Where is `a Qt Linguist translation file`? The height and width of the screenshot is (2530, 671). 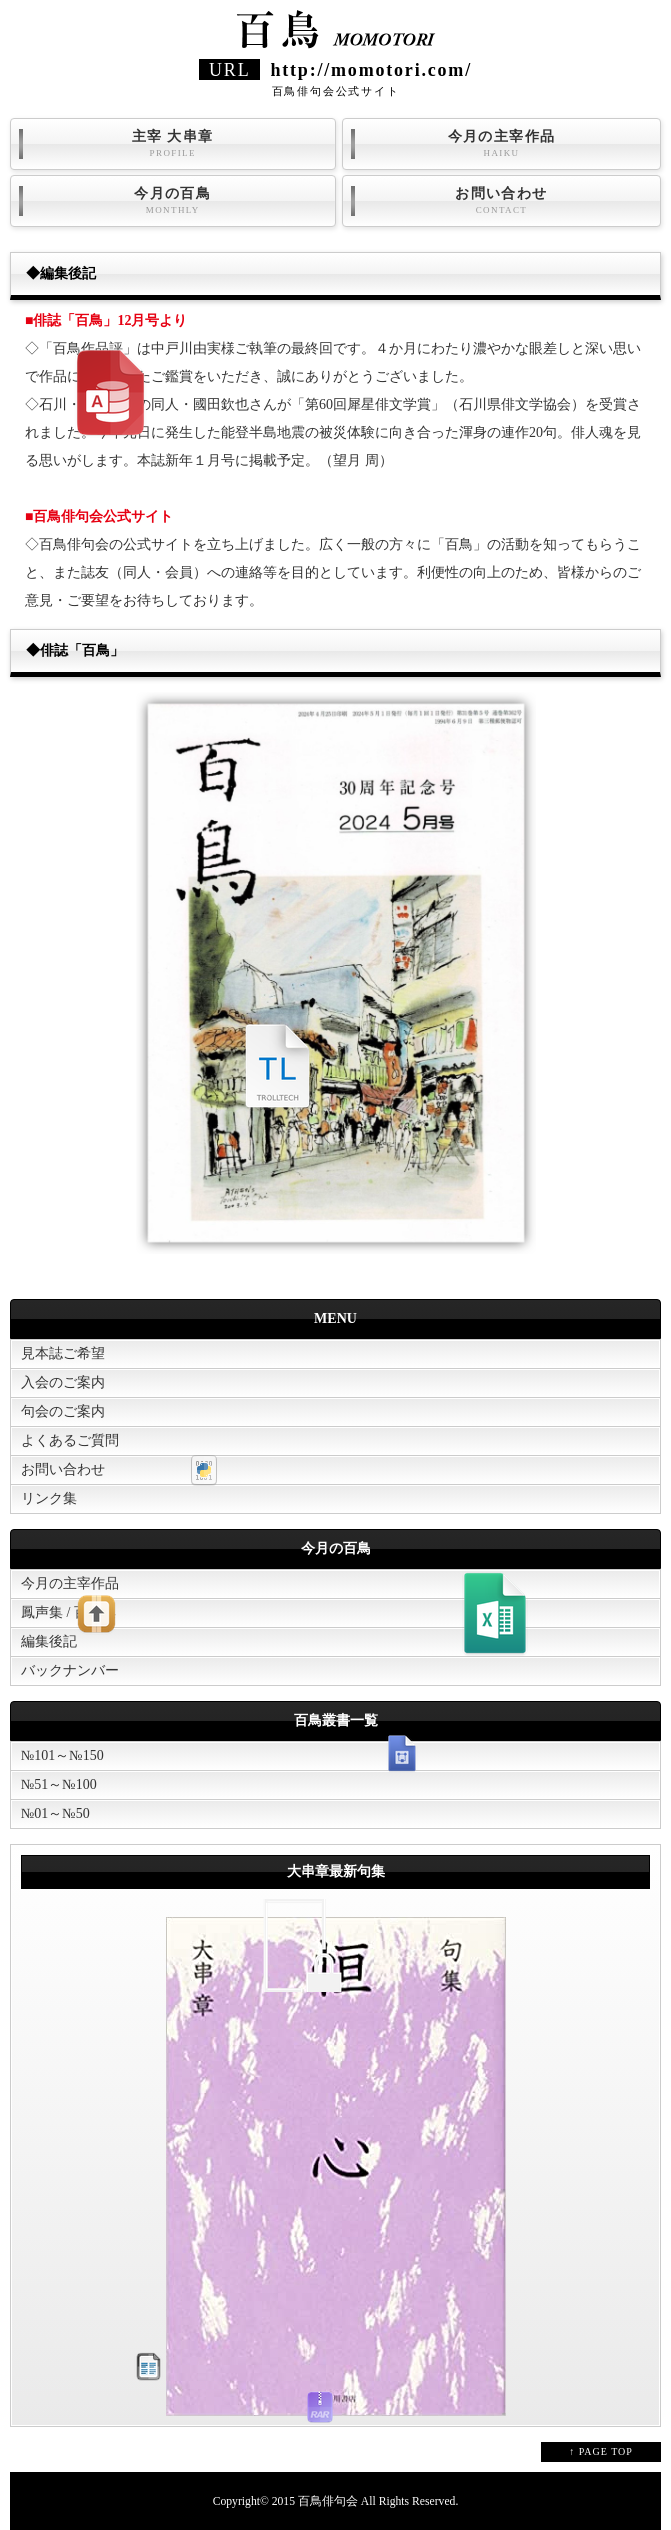
a Qt Linguist translation file is located at coordinates (277, 1067).